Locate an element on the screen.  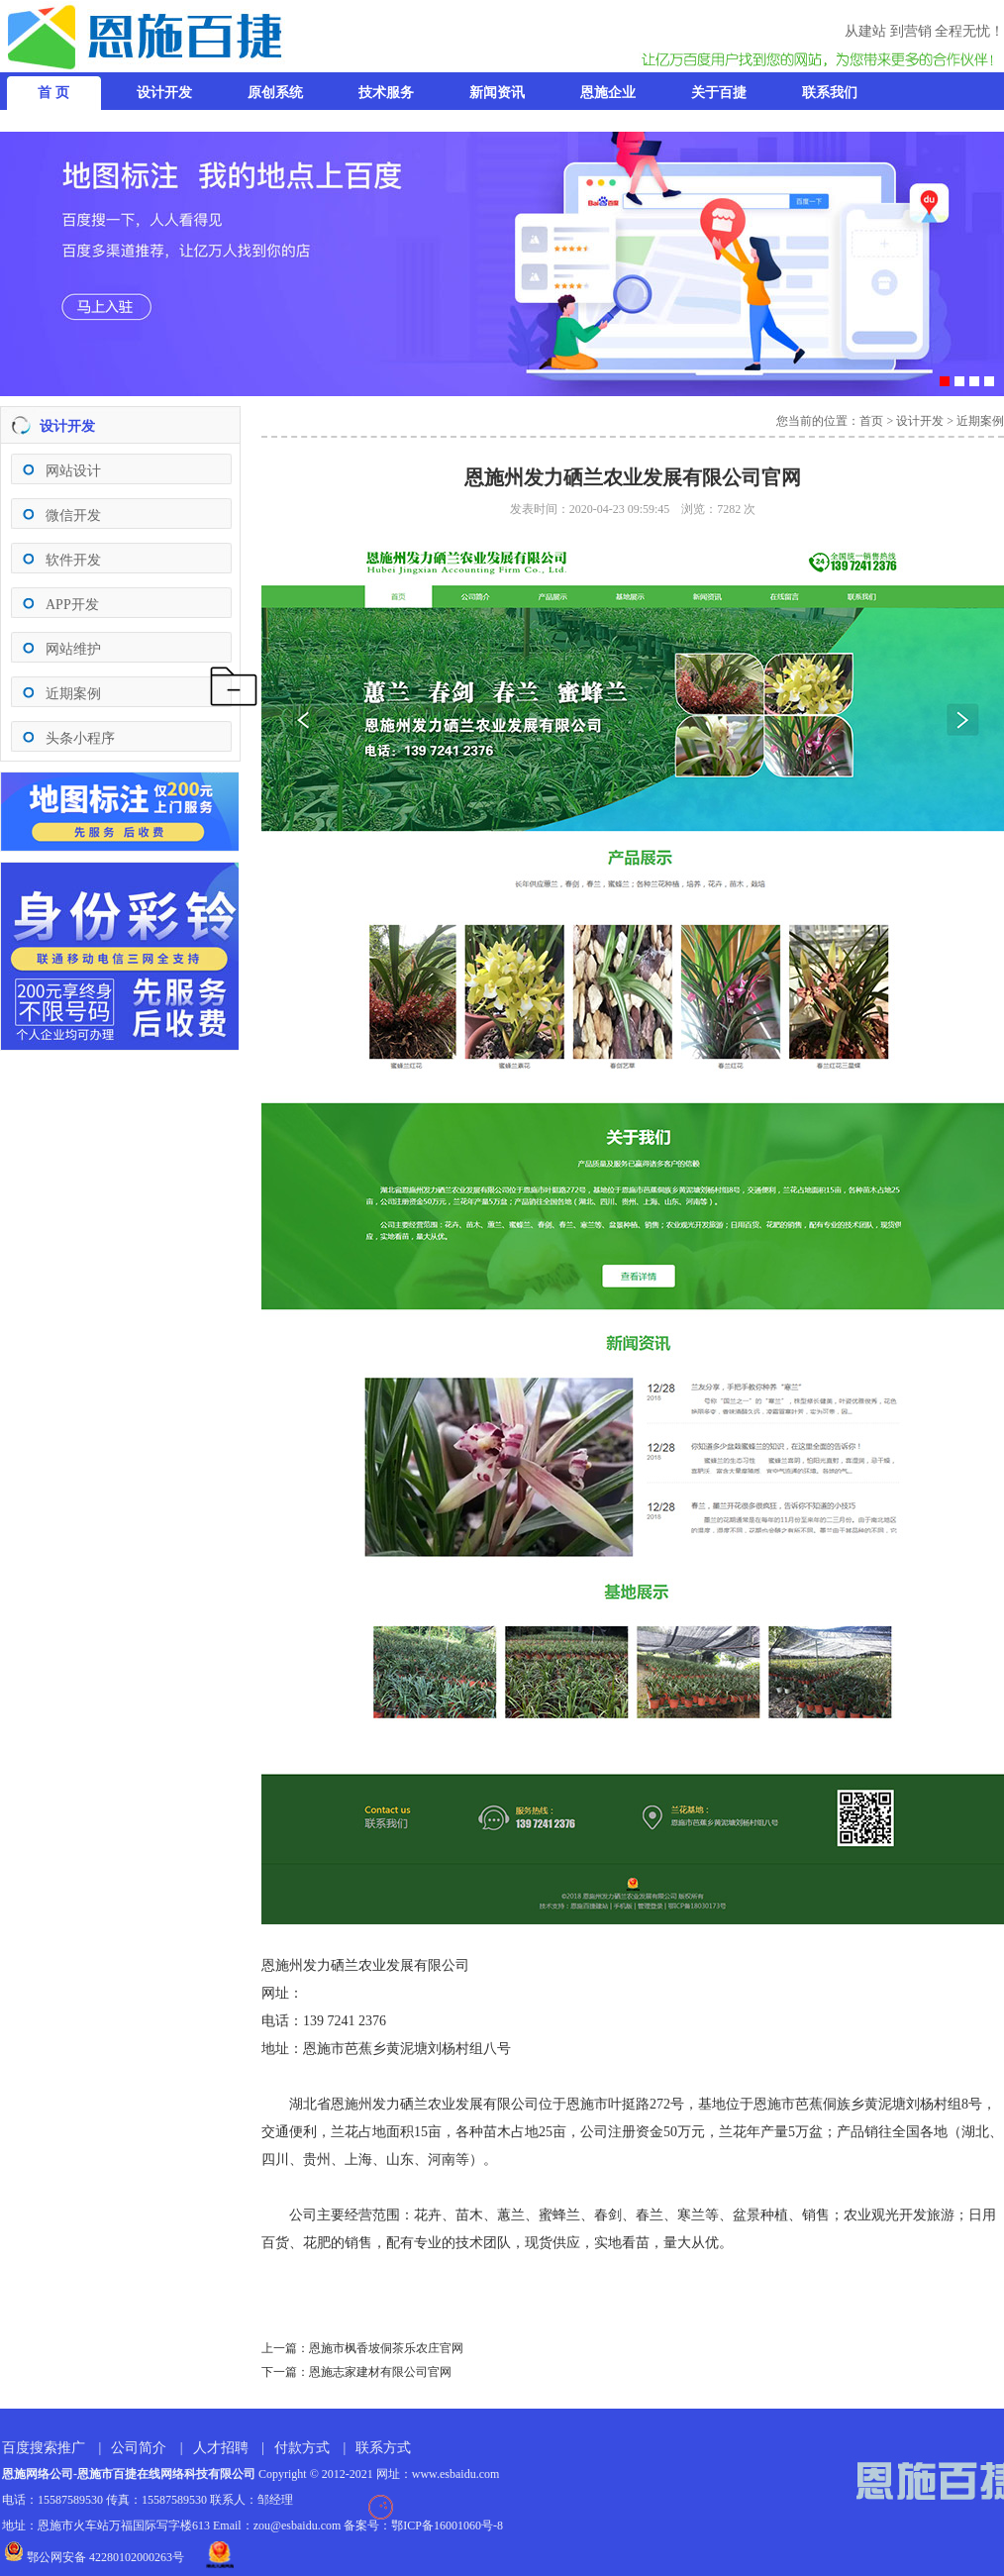
remove a file from this folder is located at coordinates (234, 686).